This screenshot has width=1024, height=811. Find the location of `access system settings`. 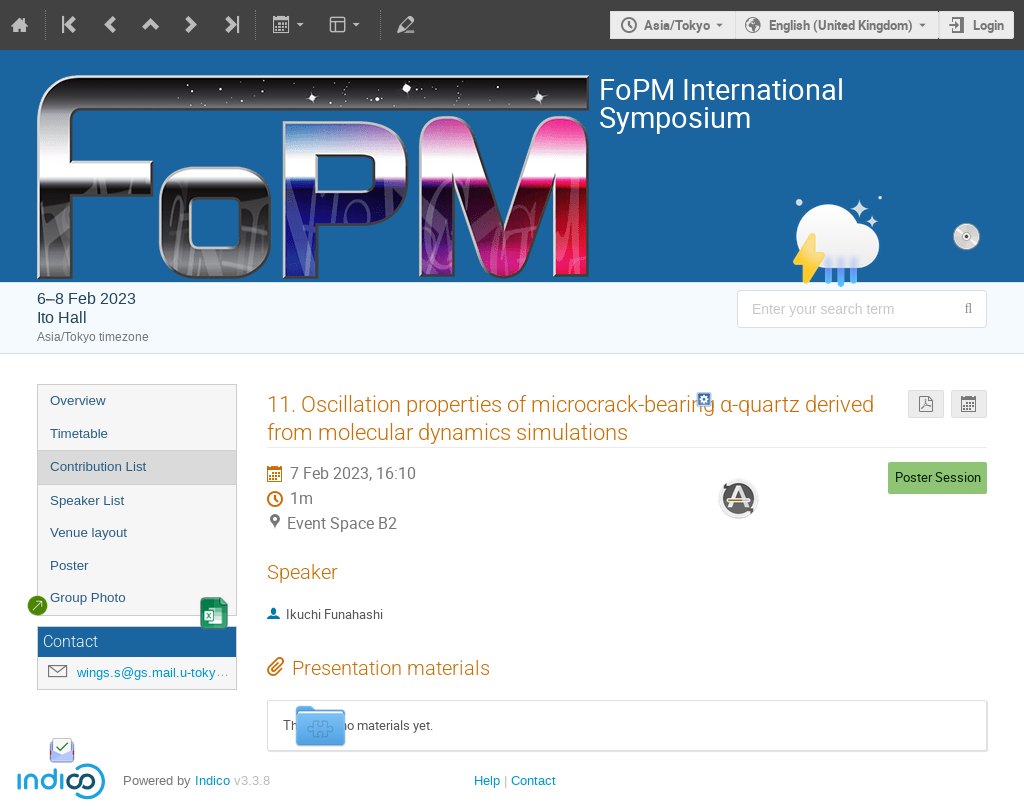

access system settings is located at coordinates (704, 400).